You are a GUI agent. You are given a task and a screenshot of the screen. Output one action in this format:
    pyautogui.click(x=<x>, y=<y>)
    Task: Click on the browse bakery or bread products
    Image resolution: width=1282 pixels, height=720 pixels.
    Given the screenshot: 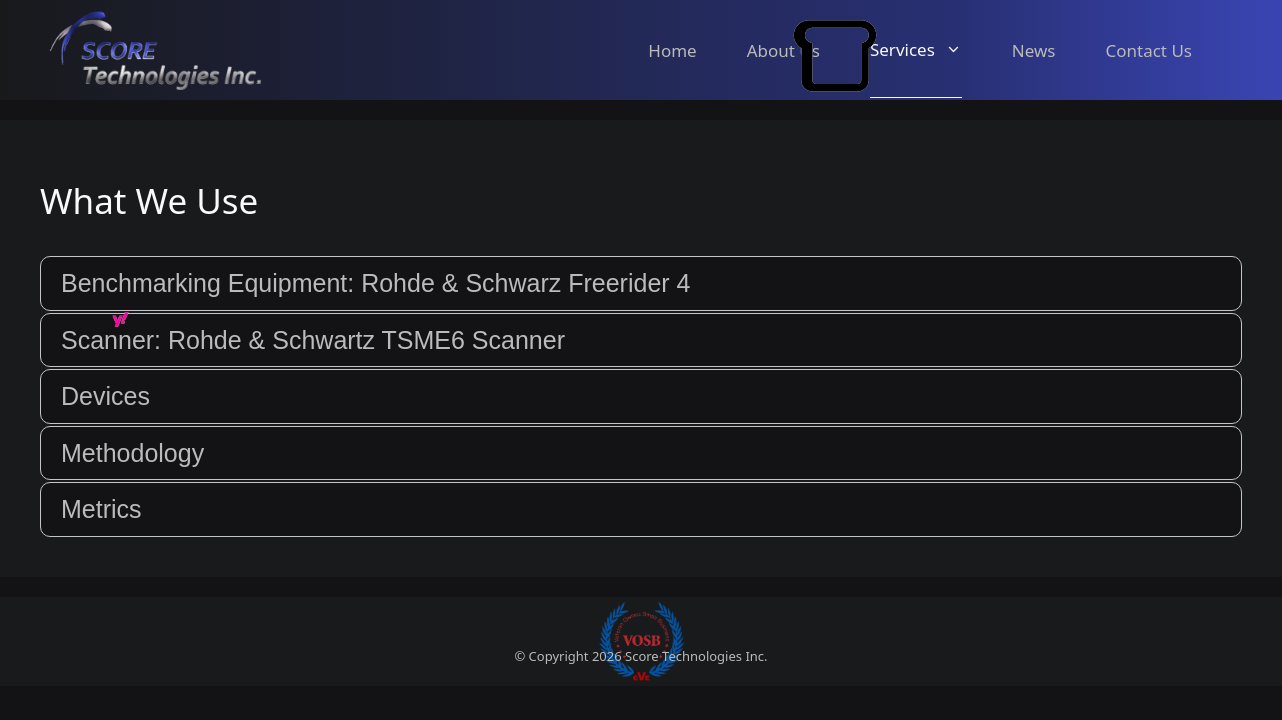 What is the action you would take?
    pyautogui.click(x=835, y=54)
    